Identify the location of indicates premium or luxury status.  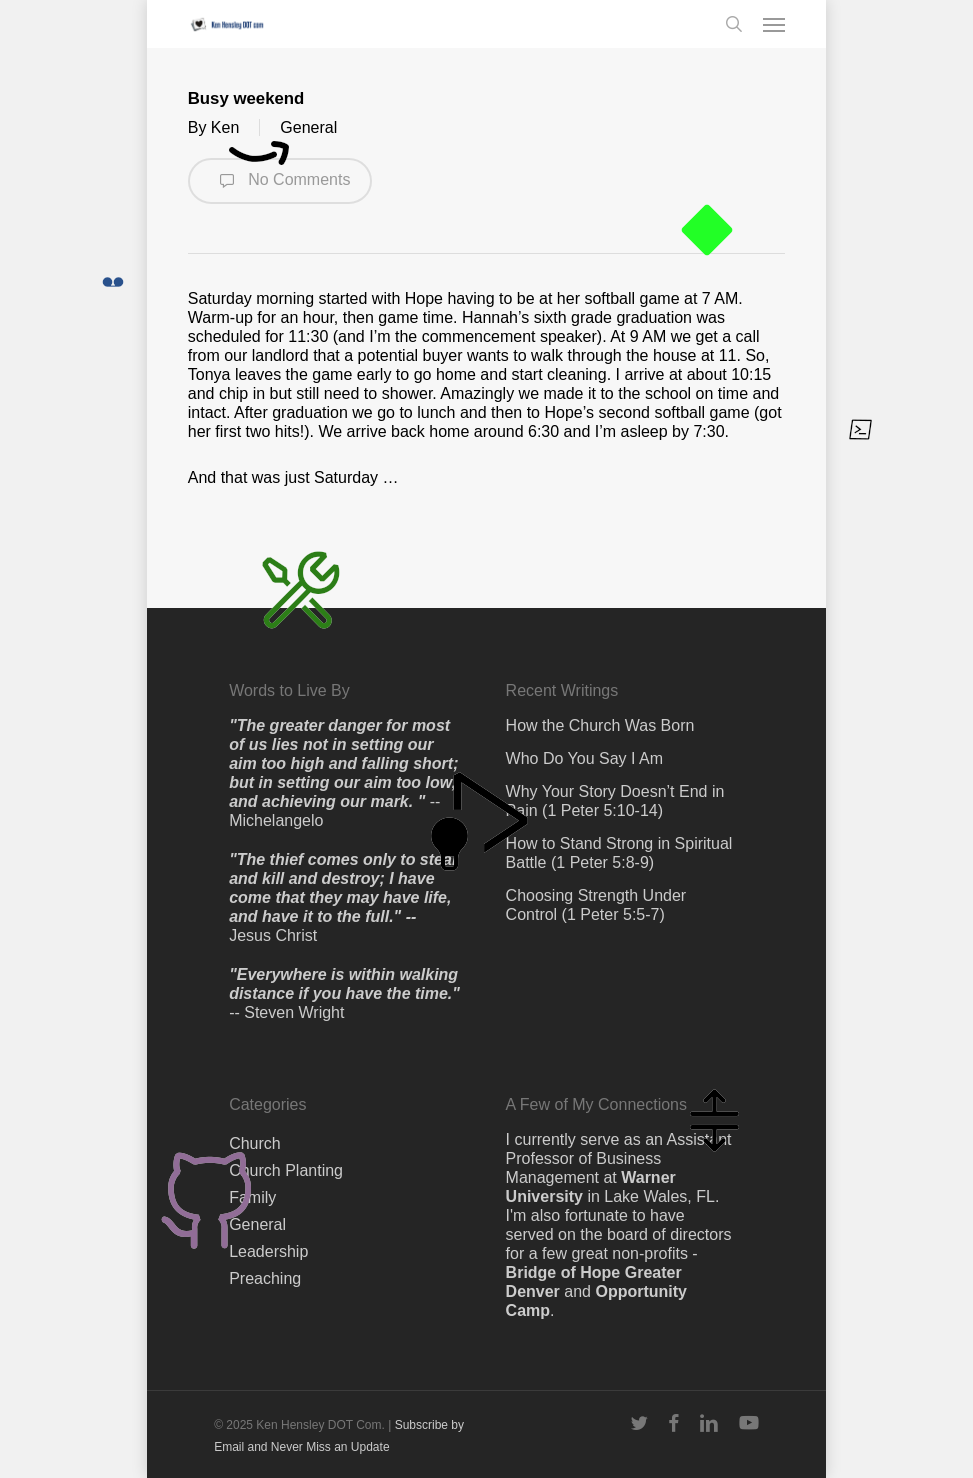
(707, 230).